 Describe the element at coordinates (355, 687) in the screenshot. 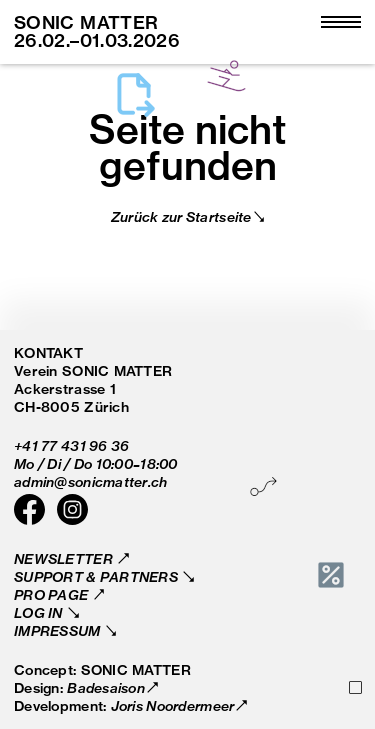

I see `stop media playback` at that location.